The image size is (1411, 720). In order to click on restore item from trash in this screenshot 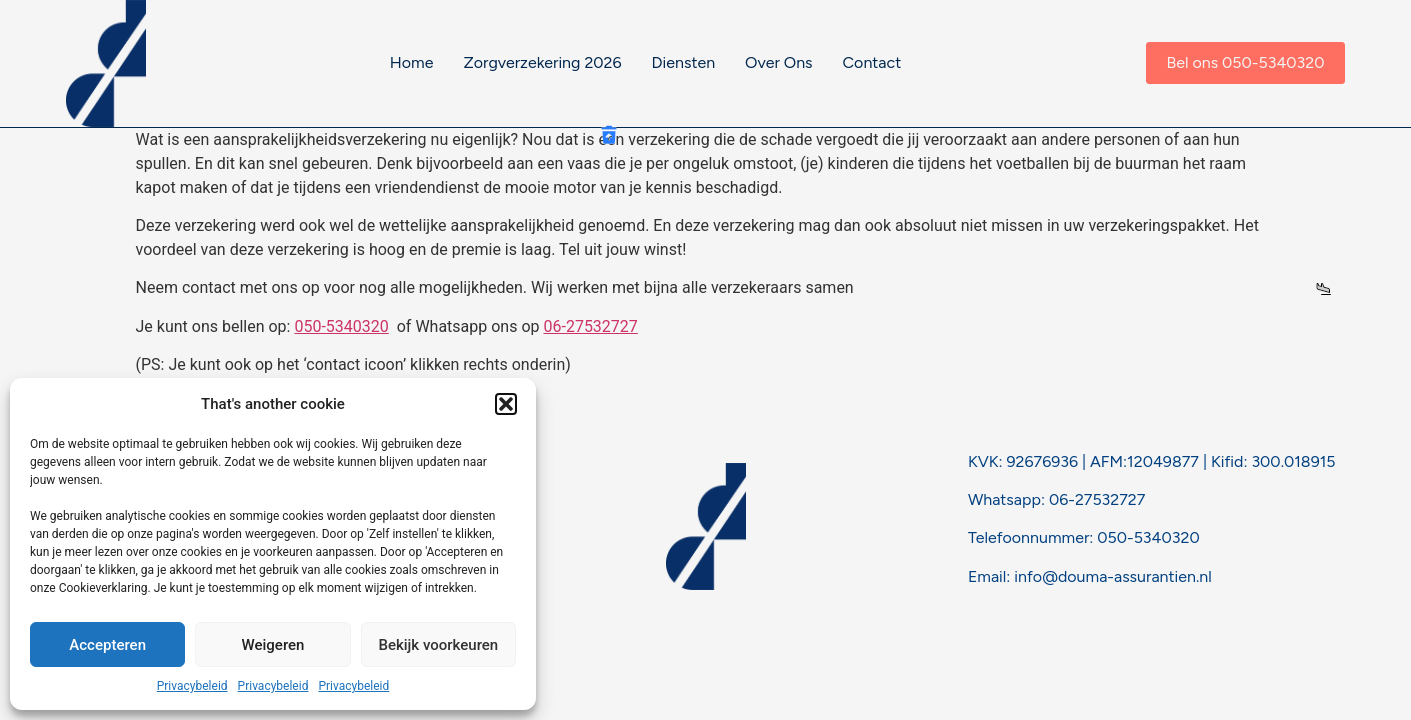, I will do `click(609, 135)`.